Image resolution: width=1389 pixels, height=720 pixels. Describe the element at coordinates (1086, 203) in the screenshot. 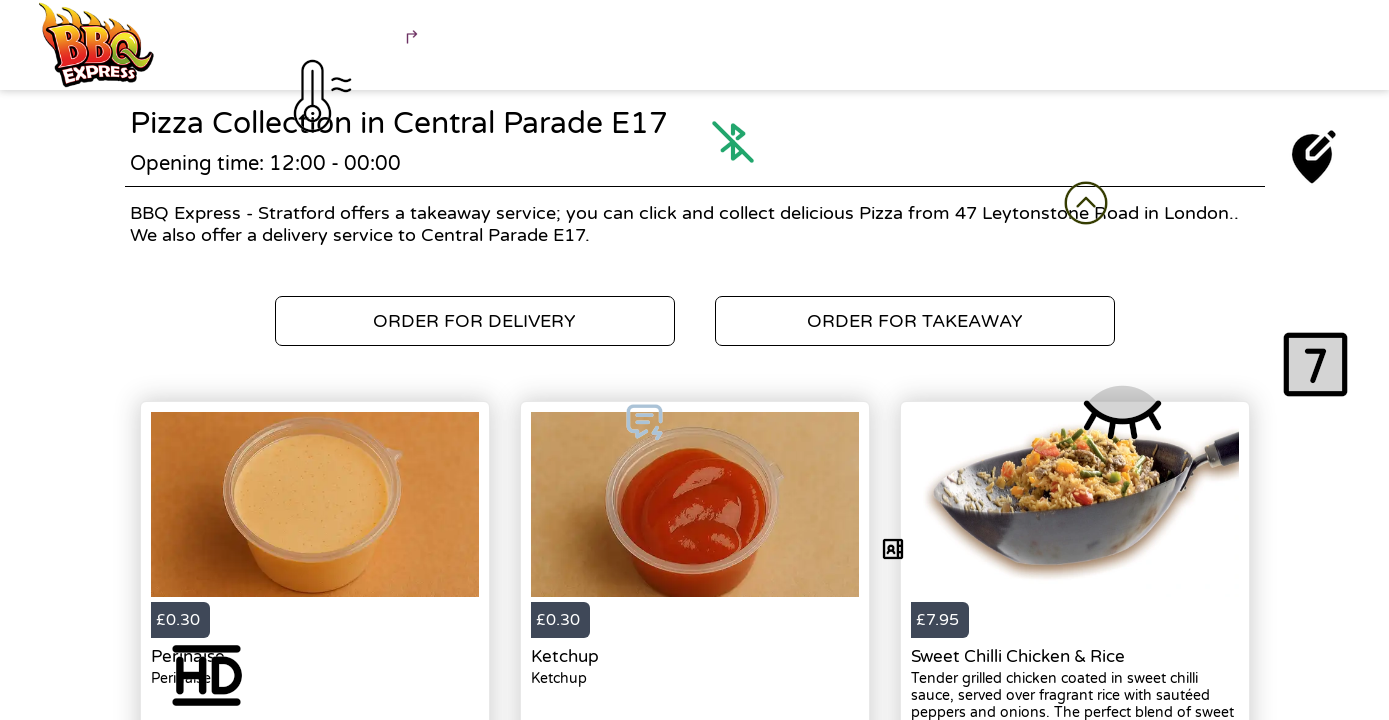

I see `scroll to top of page` at that location.